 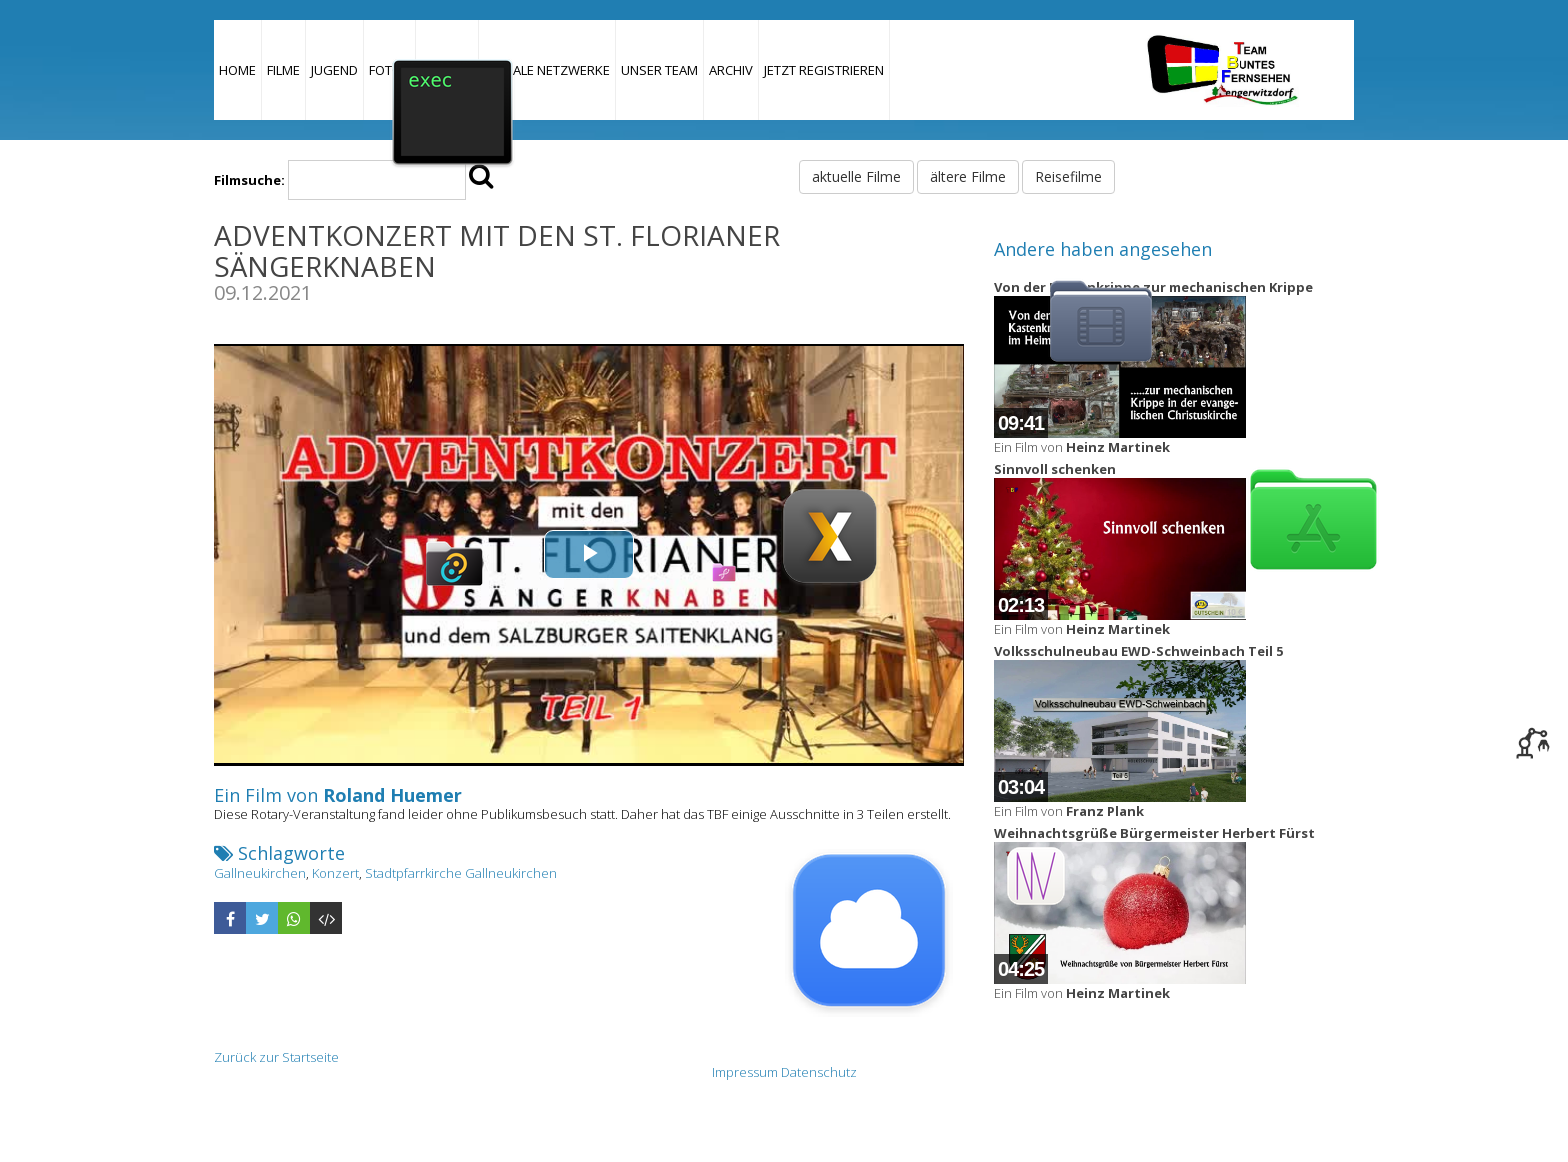 I want to click on open internet or network settings, so click(x=869, y=933).